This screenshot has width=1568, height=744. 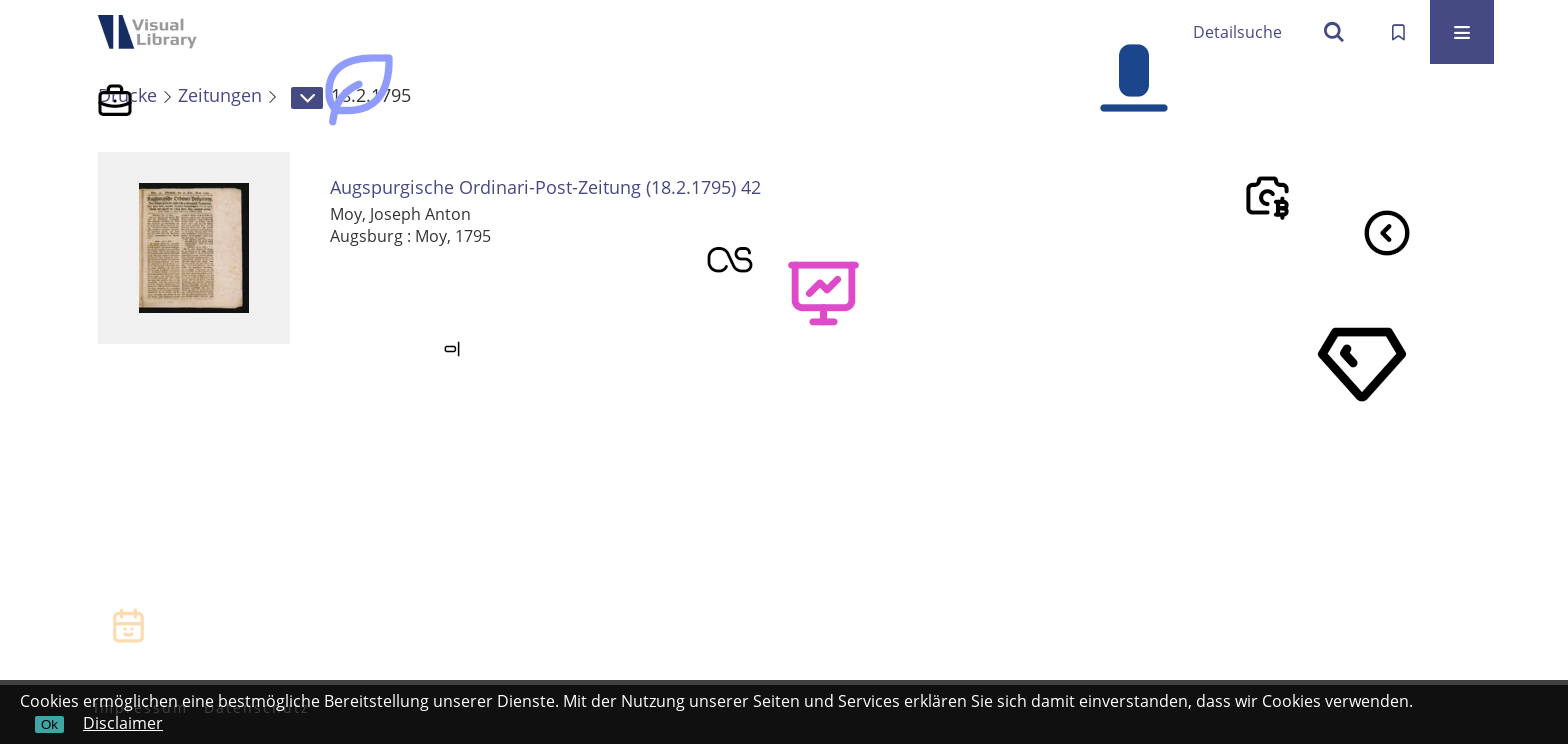 I want to click on connect to Last.fm account, so click(x=730, y=259).